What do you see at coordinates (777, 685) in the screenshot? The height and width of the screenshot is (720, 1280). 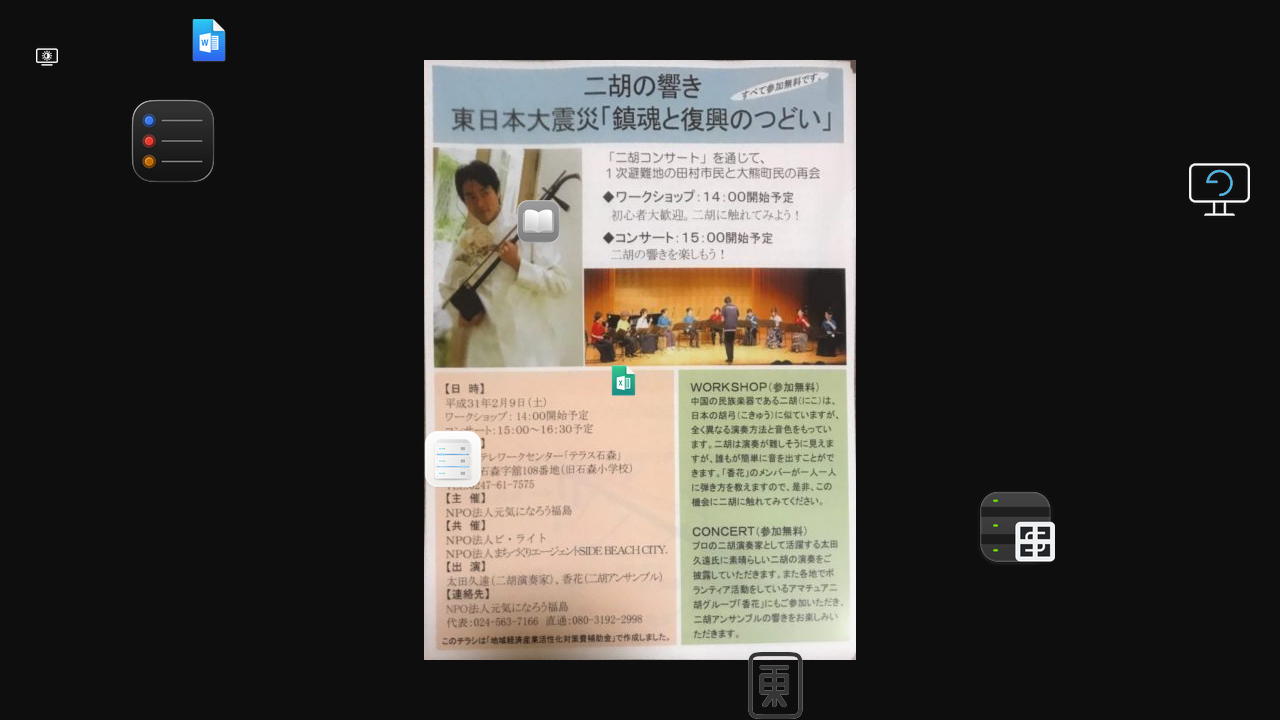 I see `launch gnome mahjongg tile matching game` at bounding box center [777, 685].